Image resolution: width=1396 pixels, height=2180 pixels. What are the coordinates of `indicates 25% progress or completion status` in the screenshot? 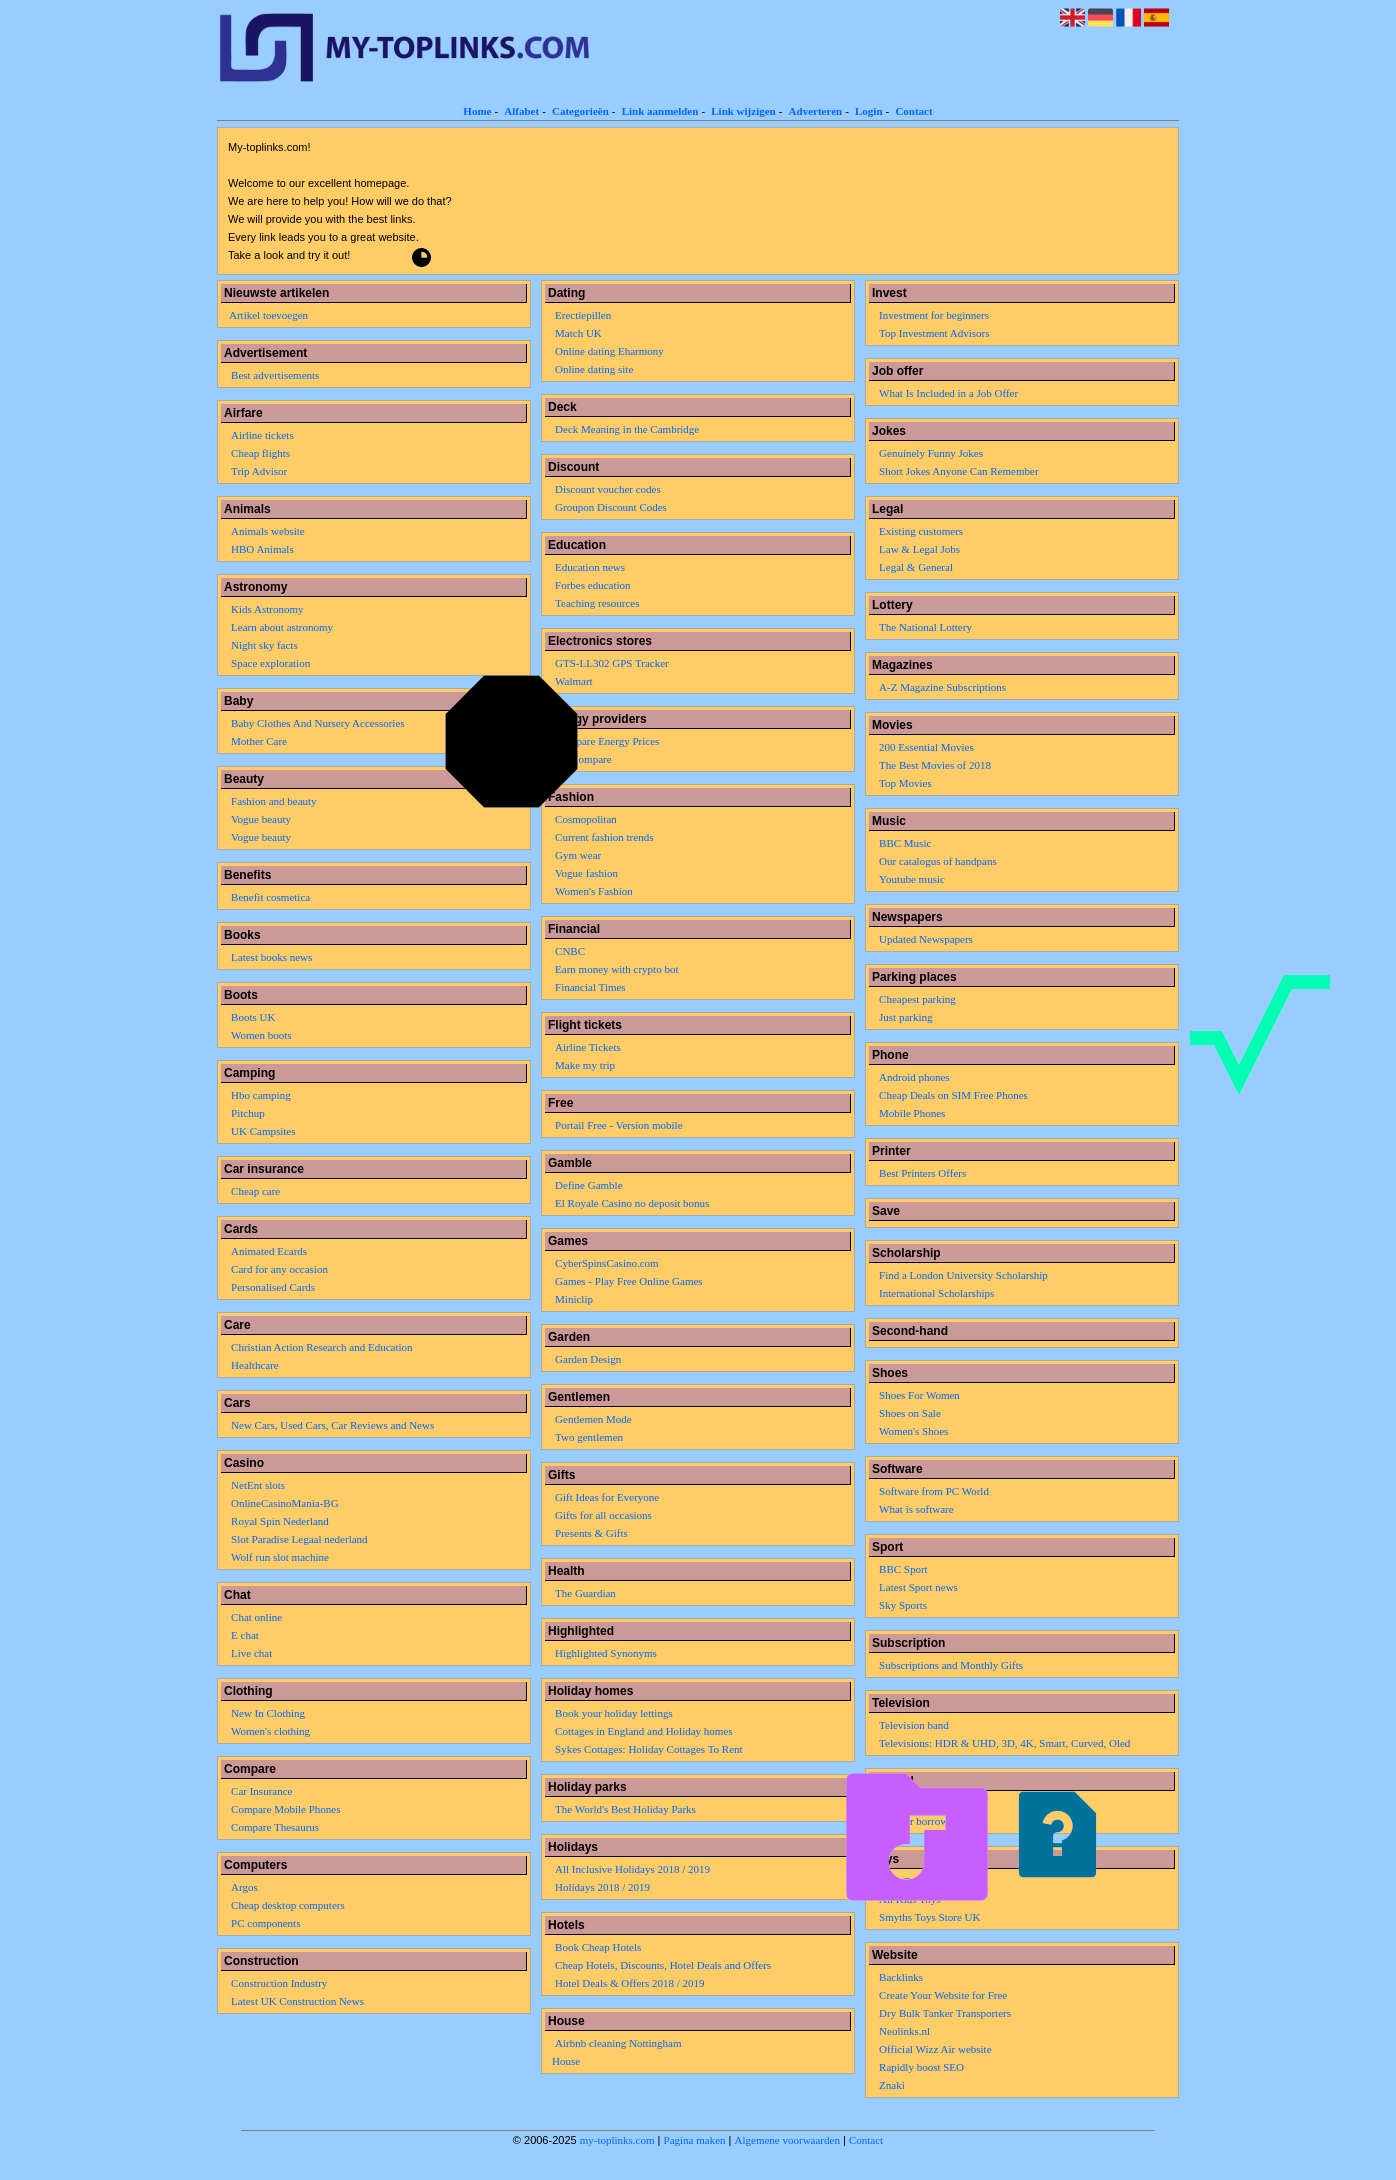 It's located at (421, 257).